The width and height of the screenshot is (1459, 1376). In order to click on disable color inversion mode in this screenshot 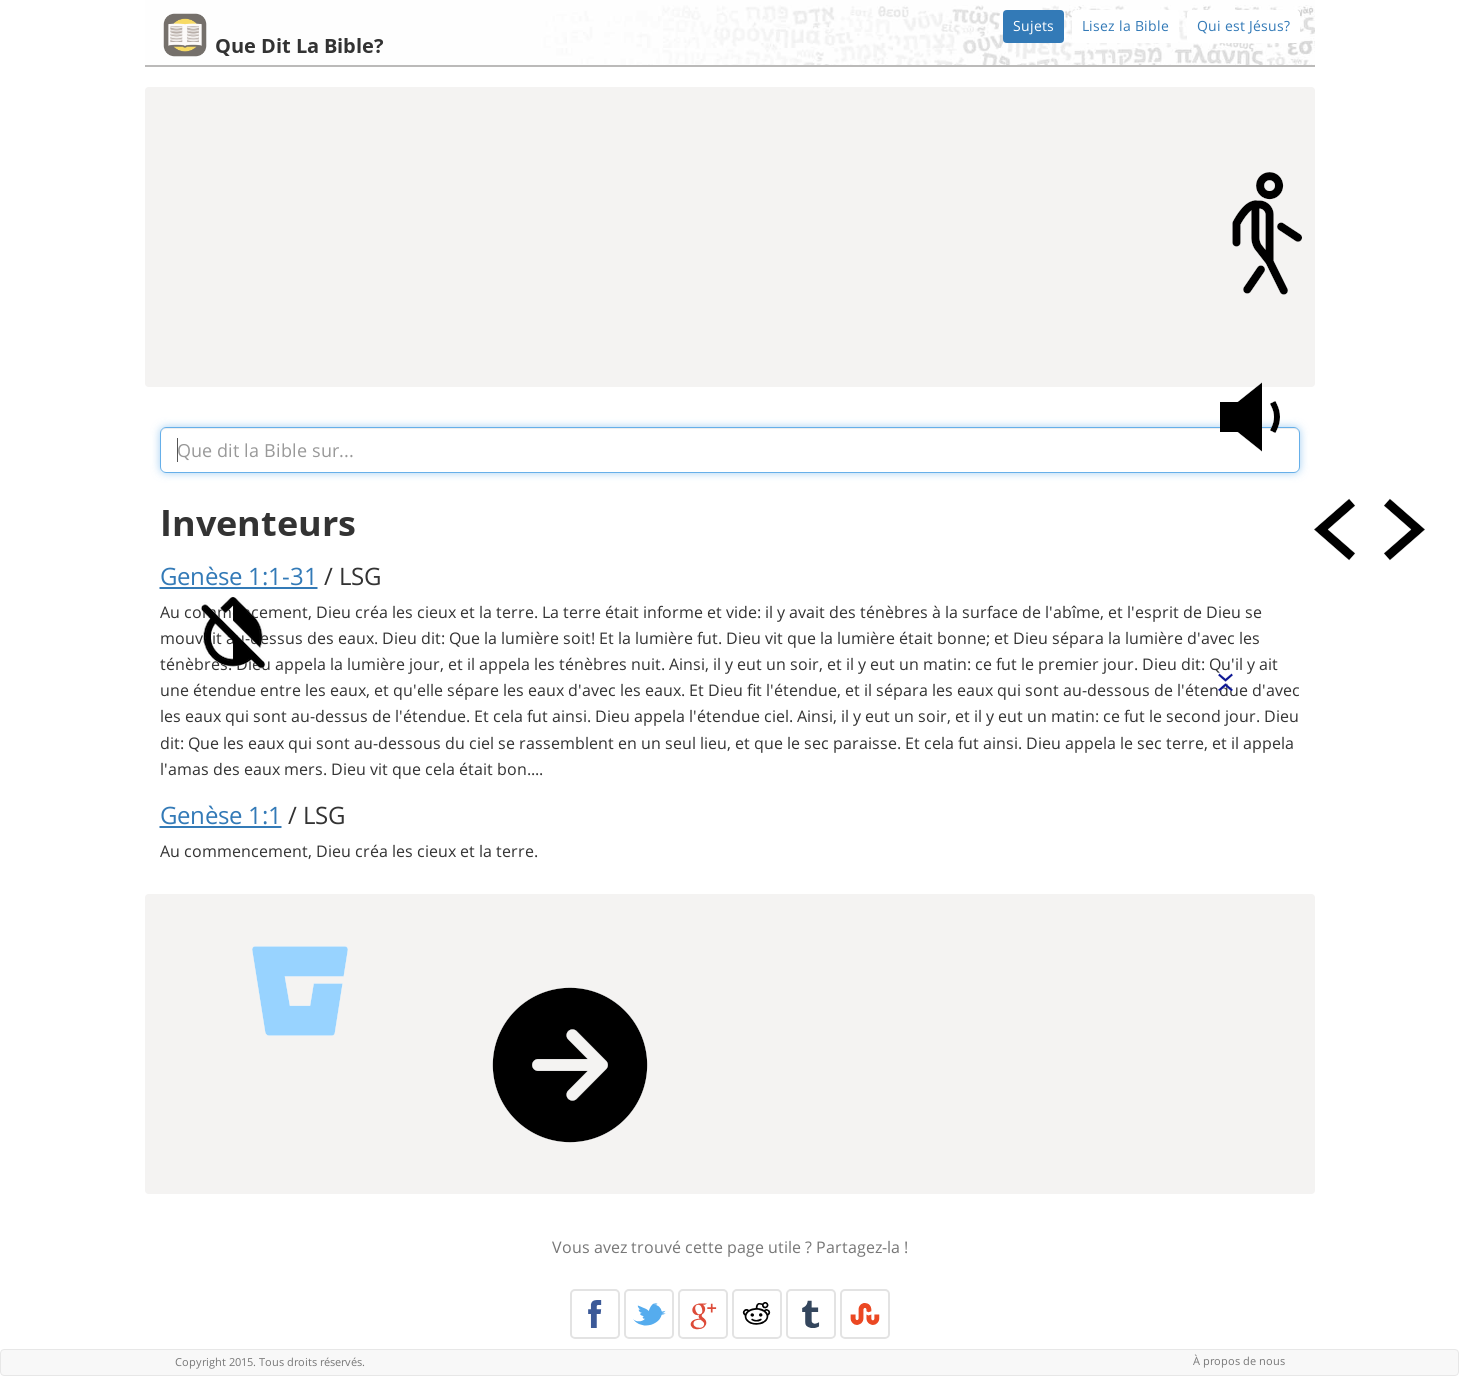, I will do `click(233, 631)`.